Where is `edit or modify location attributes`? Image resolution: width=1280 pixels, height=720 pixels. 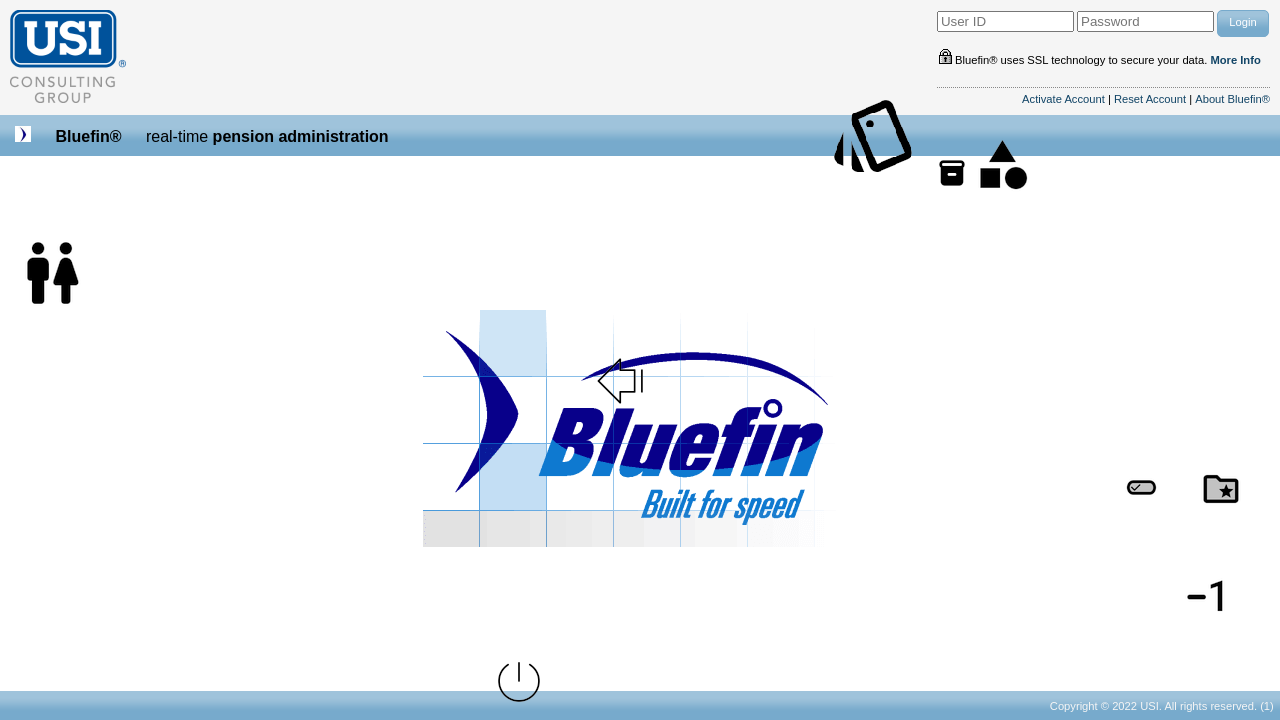 edit or modify location attributes is located at coordinates (1141, 487).